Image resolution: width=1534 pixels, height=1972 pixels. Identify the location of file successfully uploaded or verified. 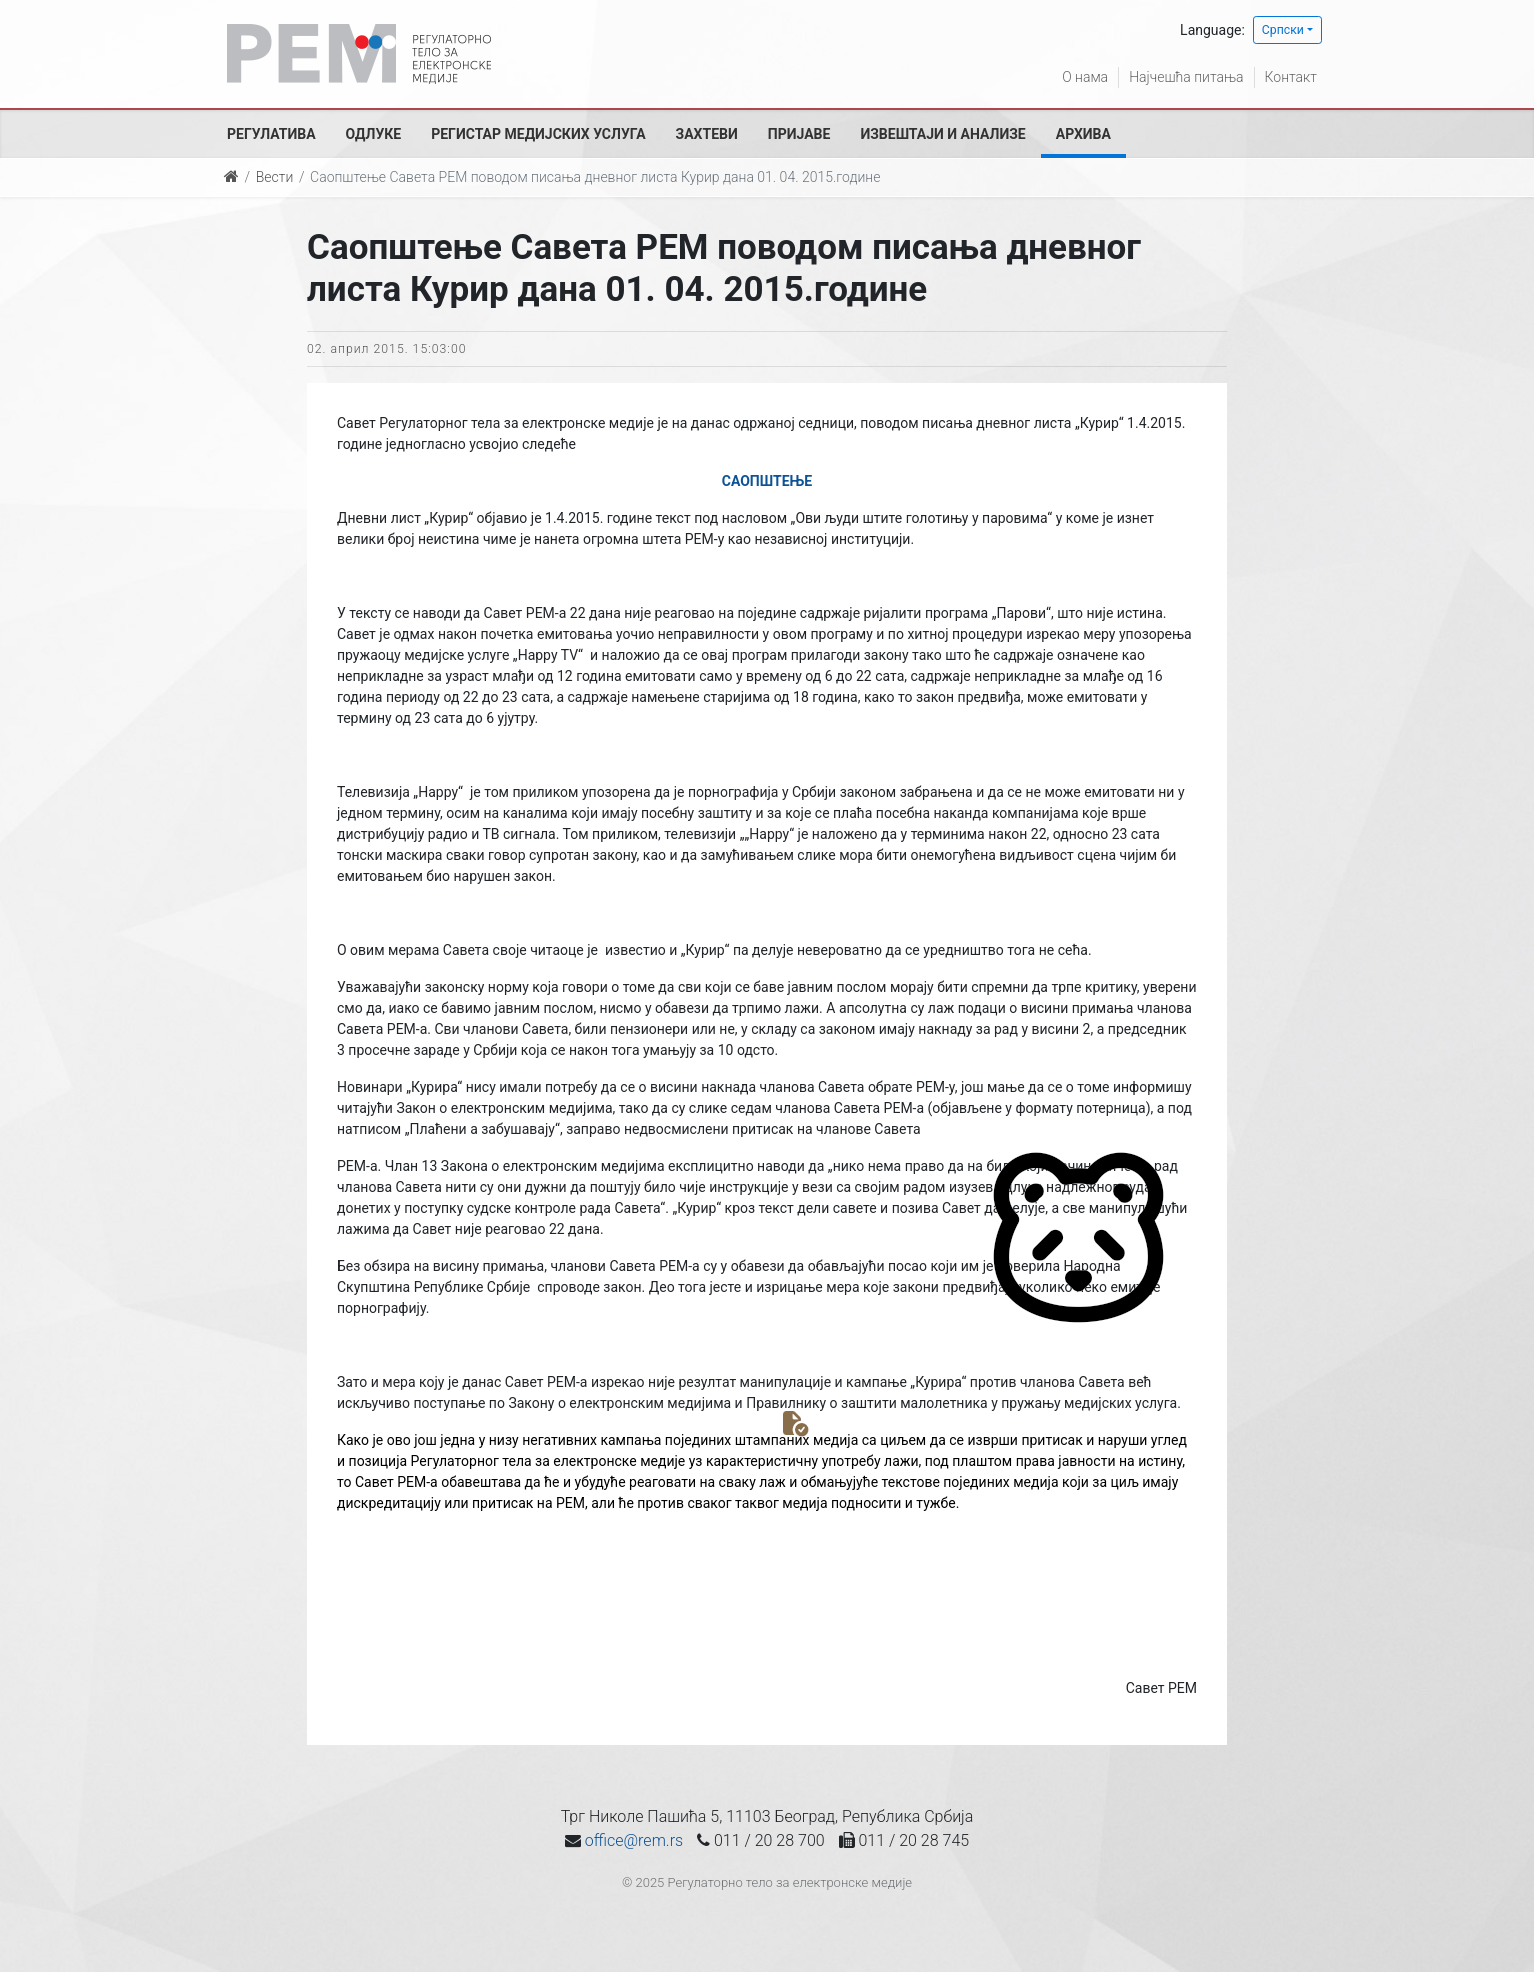
(795, 1423).